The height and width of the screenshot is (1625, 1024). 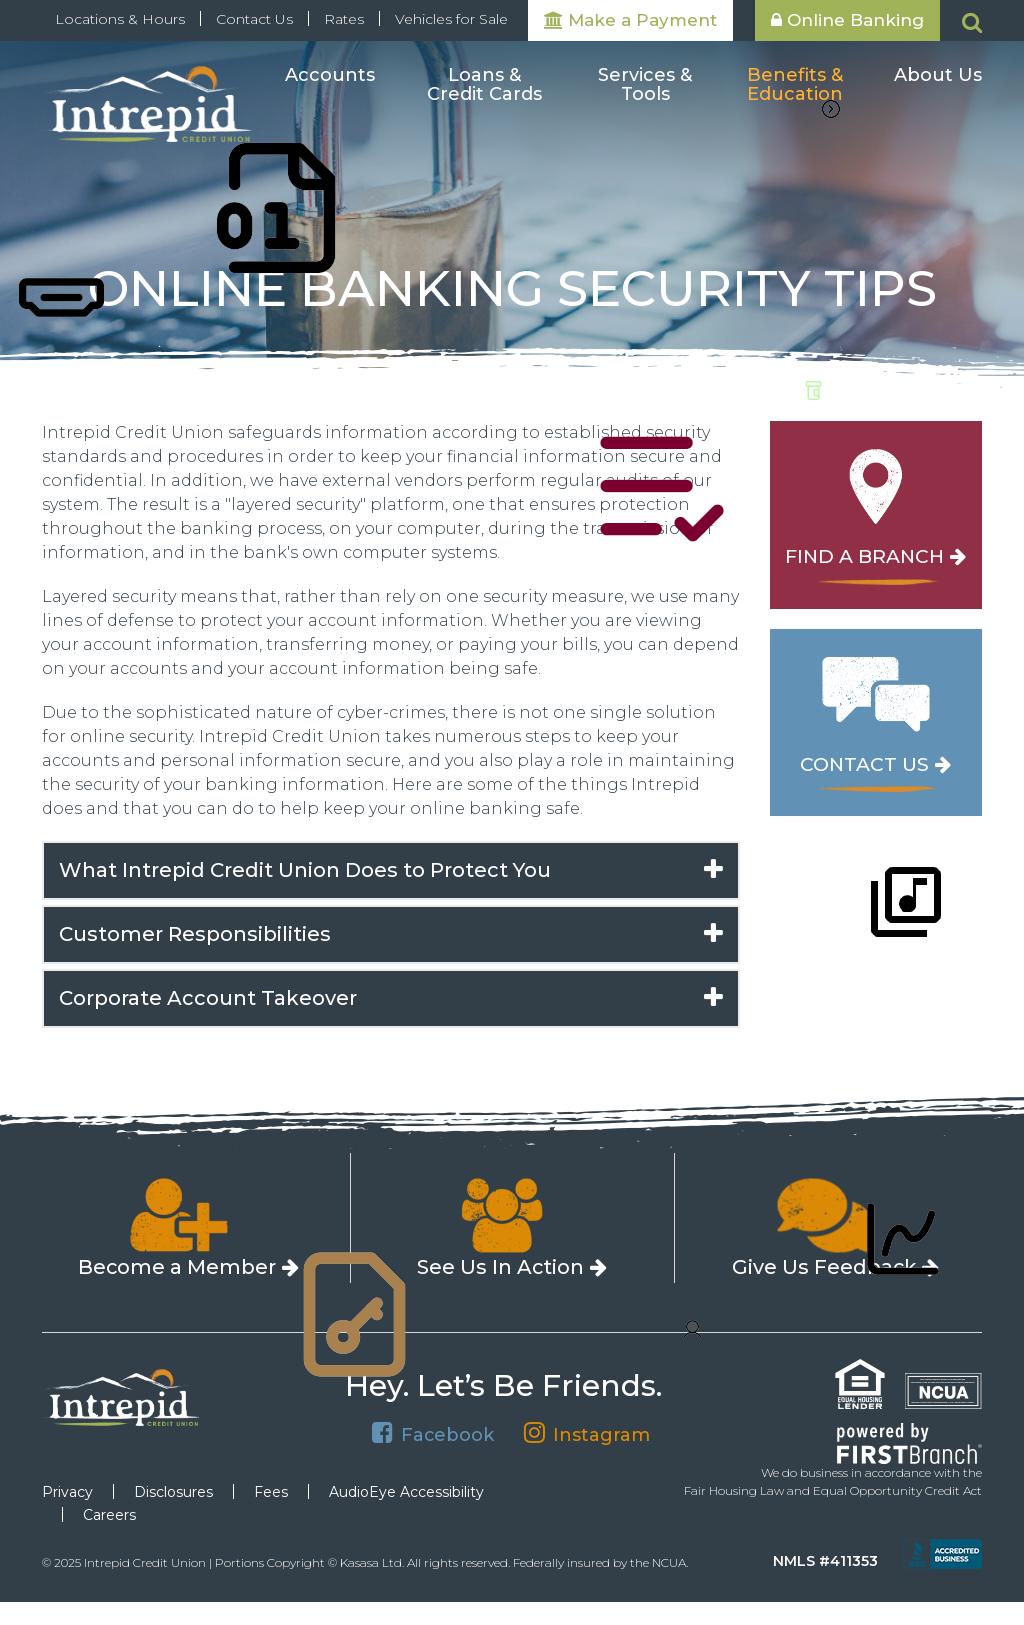 I want to click on view a binary or data file, so click(x=282, y=208).